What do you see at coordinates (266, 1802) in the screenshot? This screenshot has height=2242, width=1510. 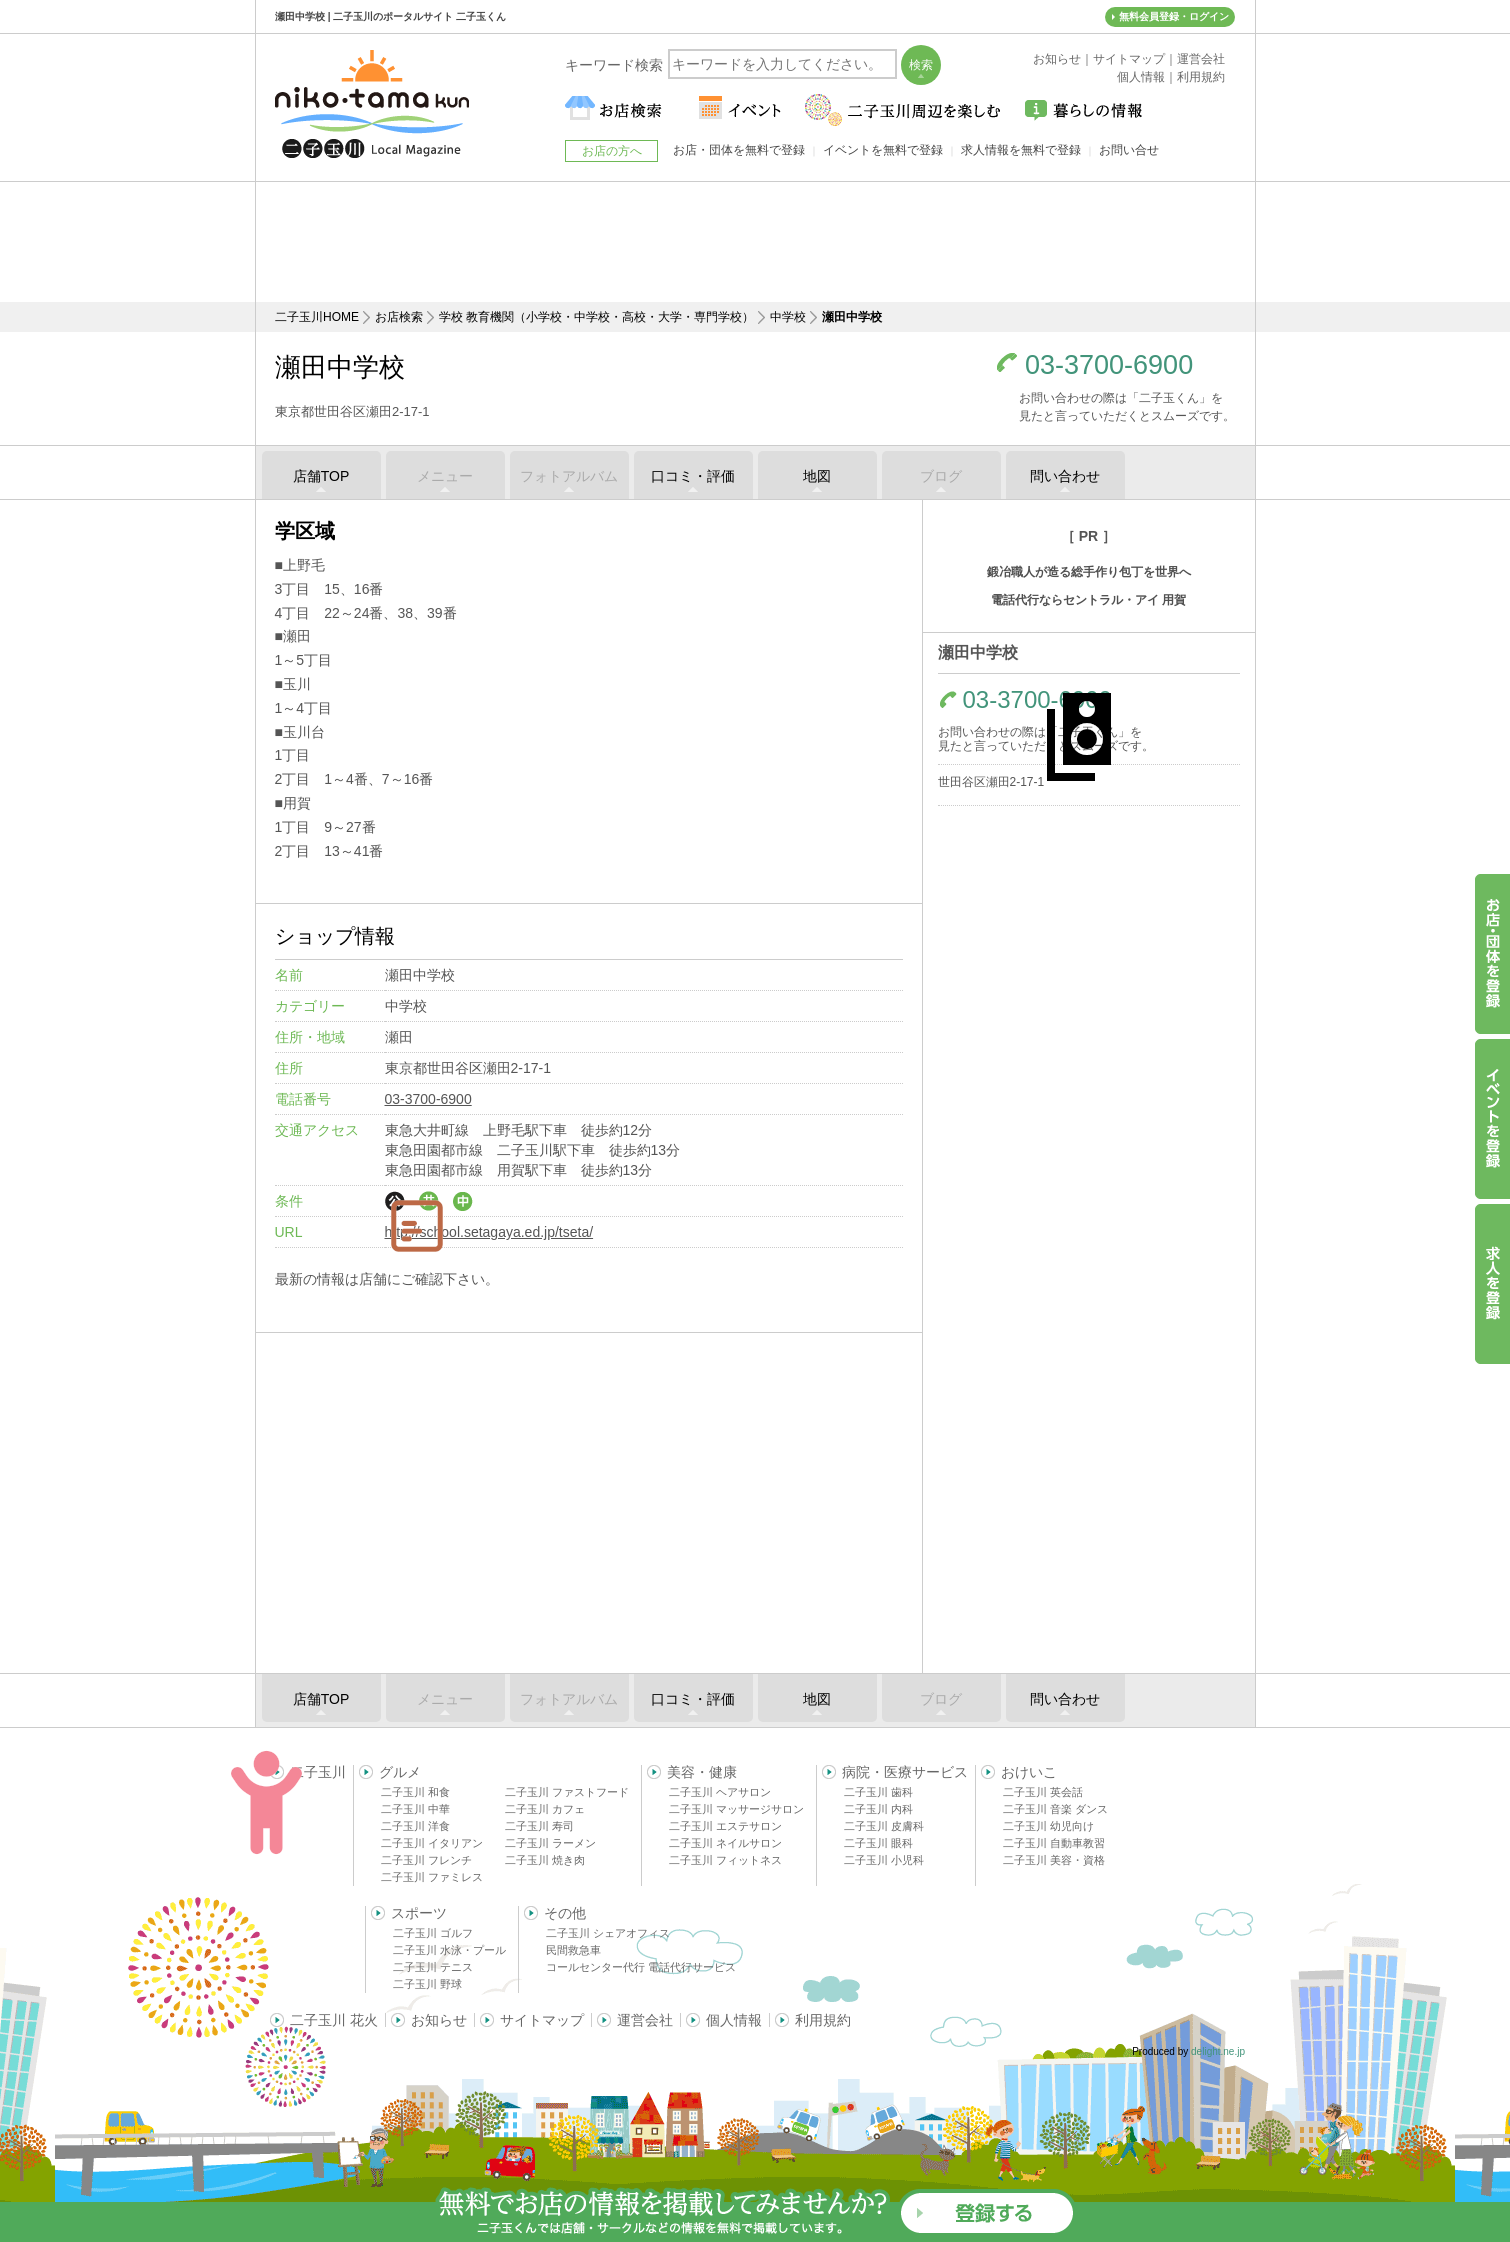 I see `indicates child-friendly content or features` at bounding box center [266, 1802].